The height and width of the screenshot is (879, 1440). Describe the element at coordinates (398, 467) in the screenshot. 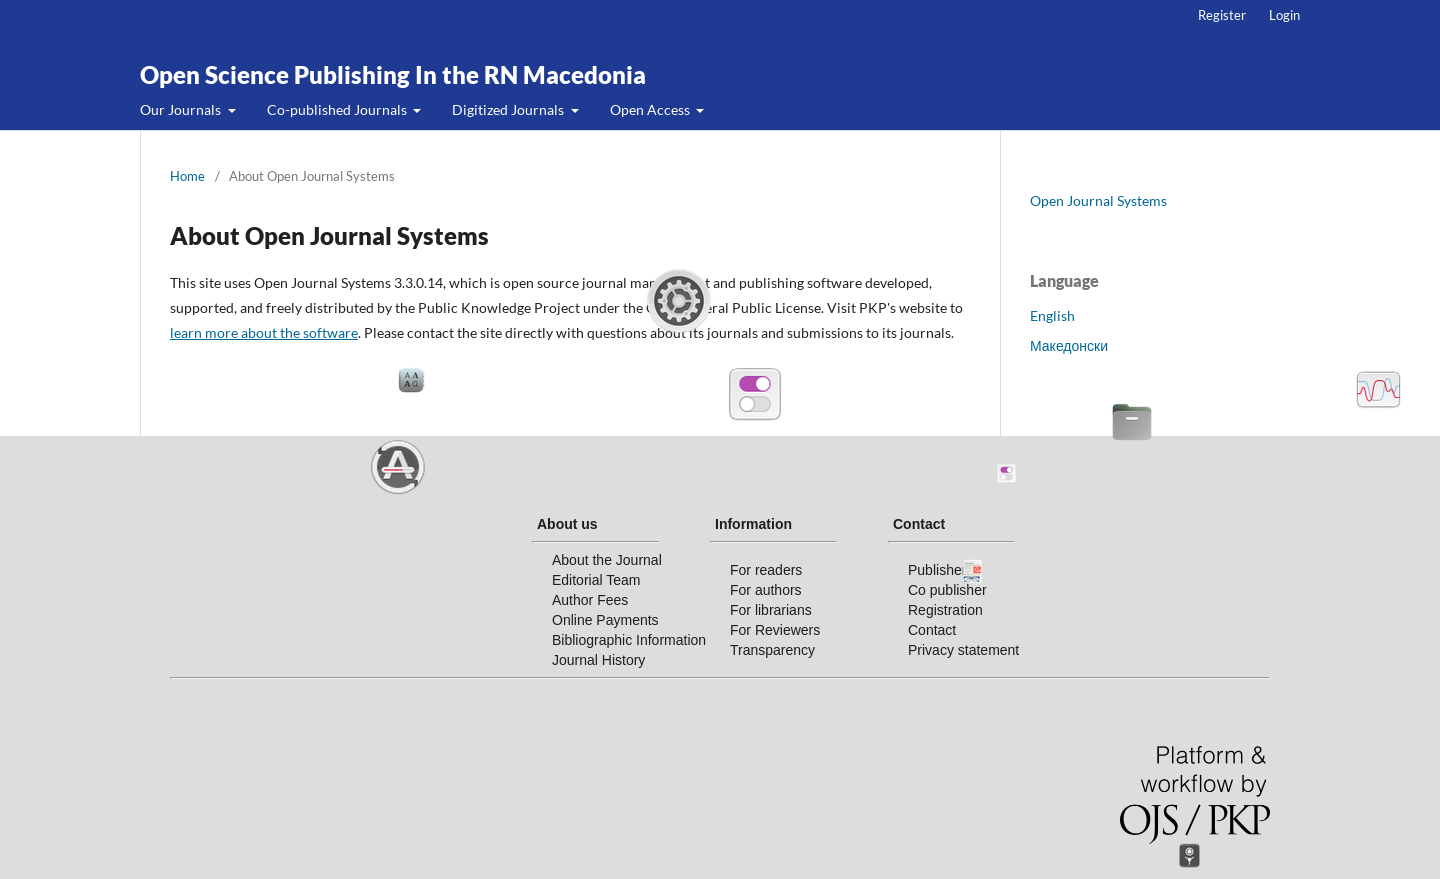

I see `open the system software update application` at that location.